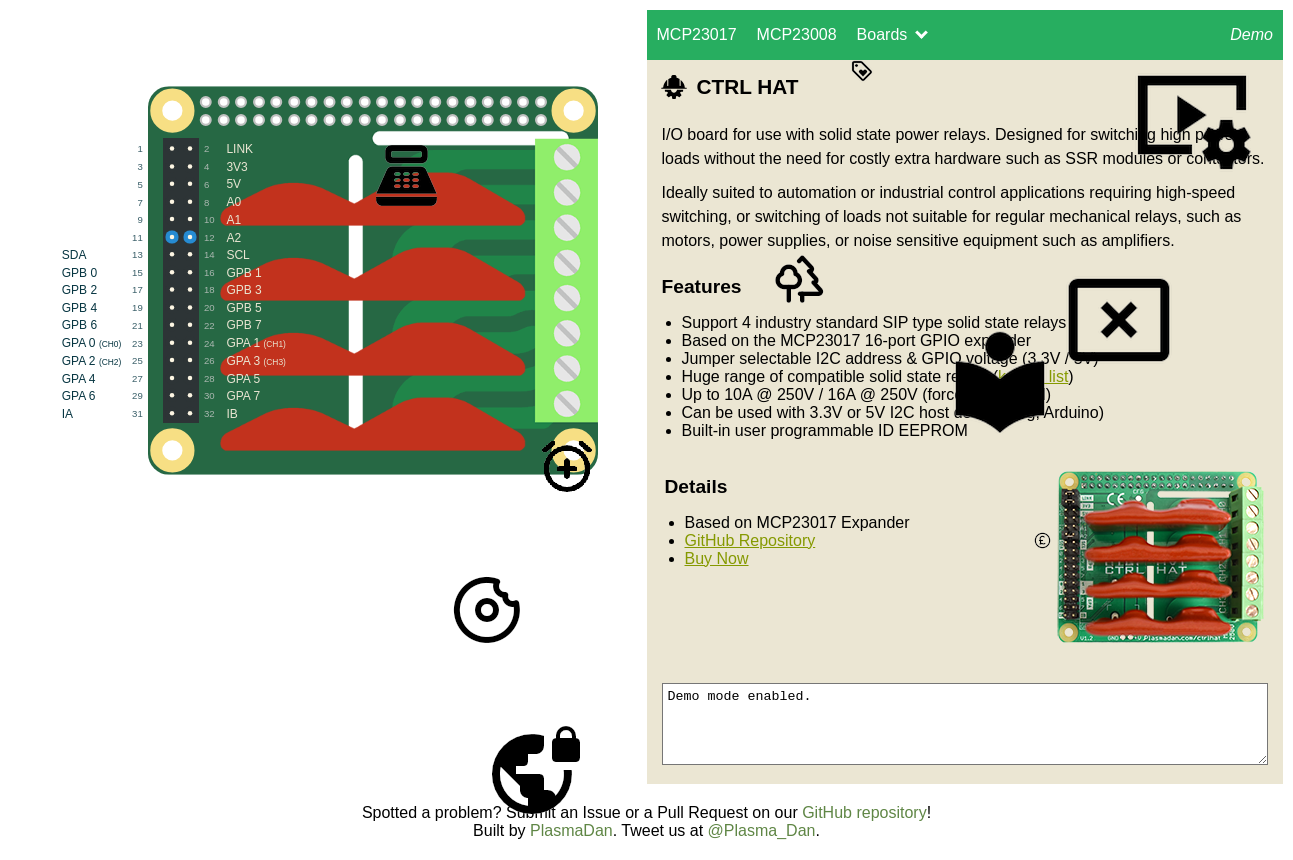  I want to click on access point of sale or checkout system, so click(406, 175).